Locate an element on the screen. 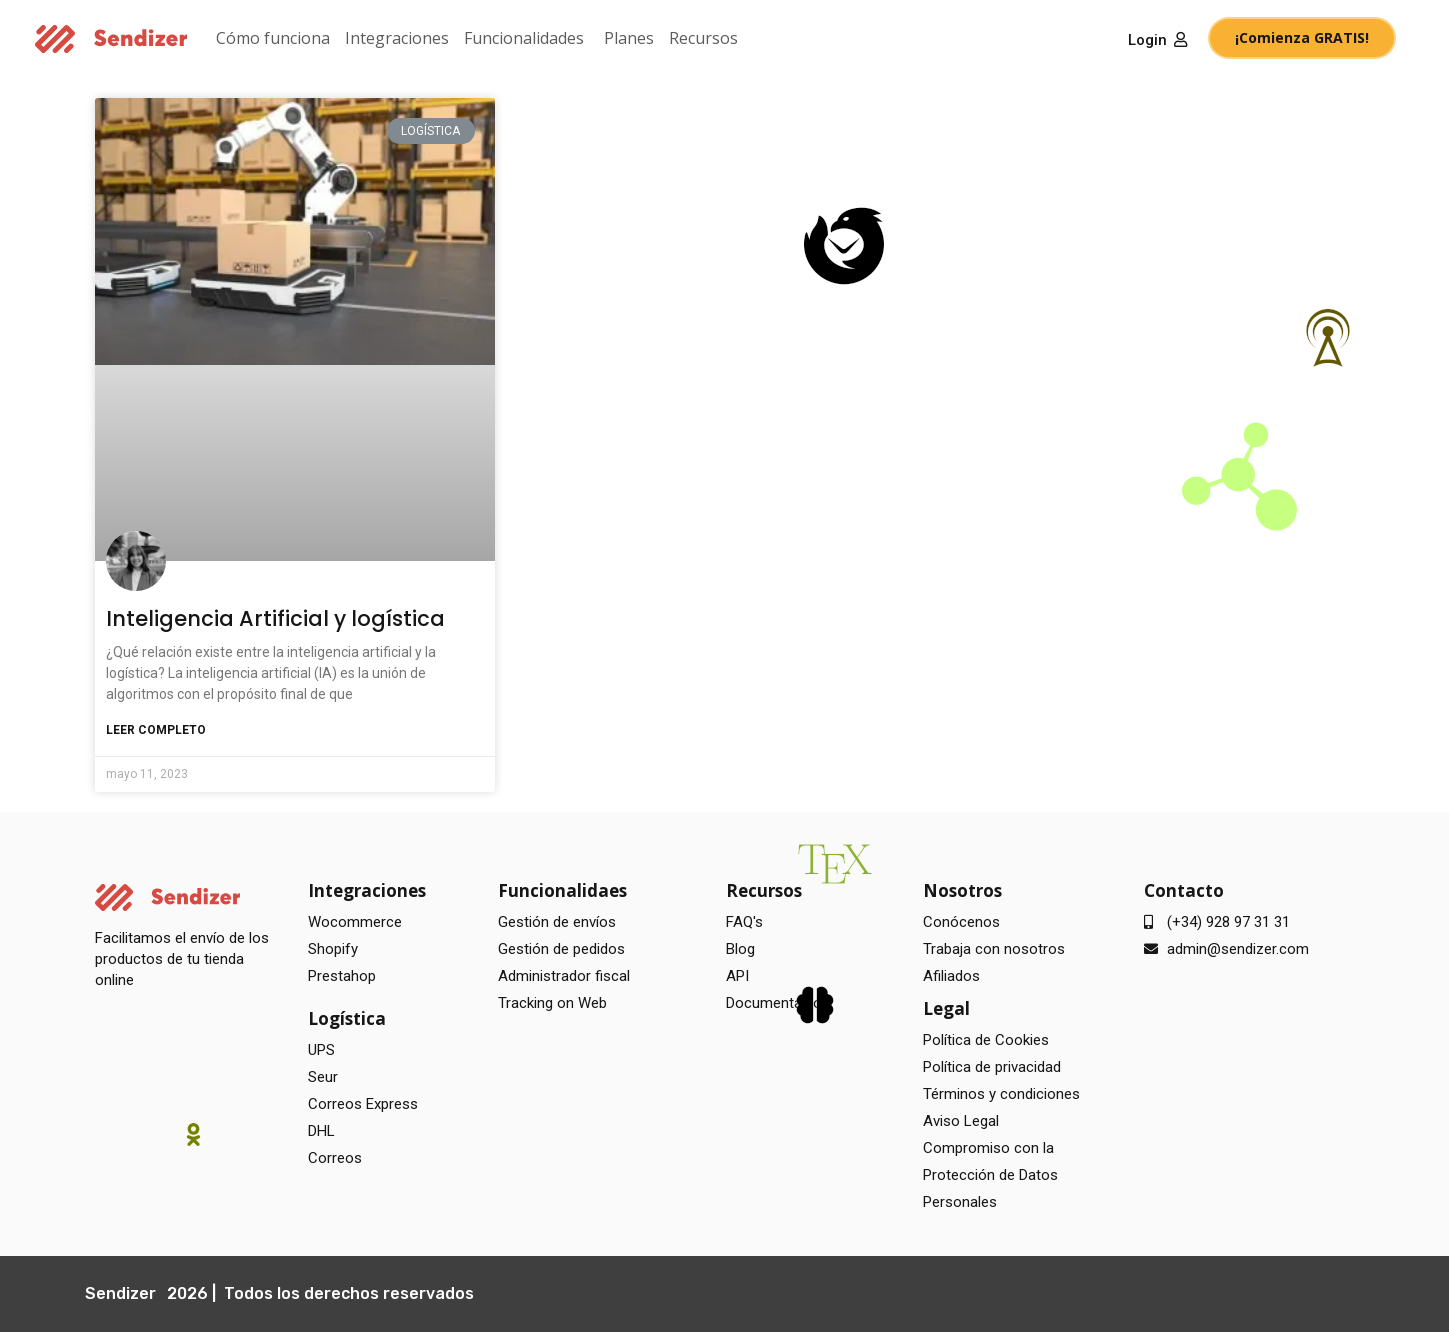 The width and height of the screenshot is (1449, 1332). open Mozilla Thunderbird email client is located at coordinates (844, 246).